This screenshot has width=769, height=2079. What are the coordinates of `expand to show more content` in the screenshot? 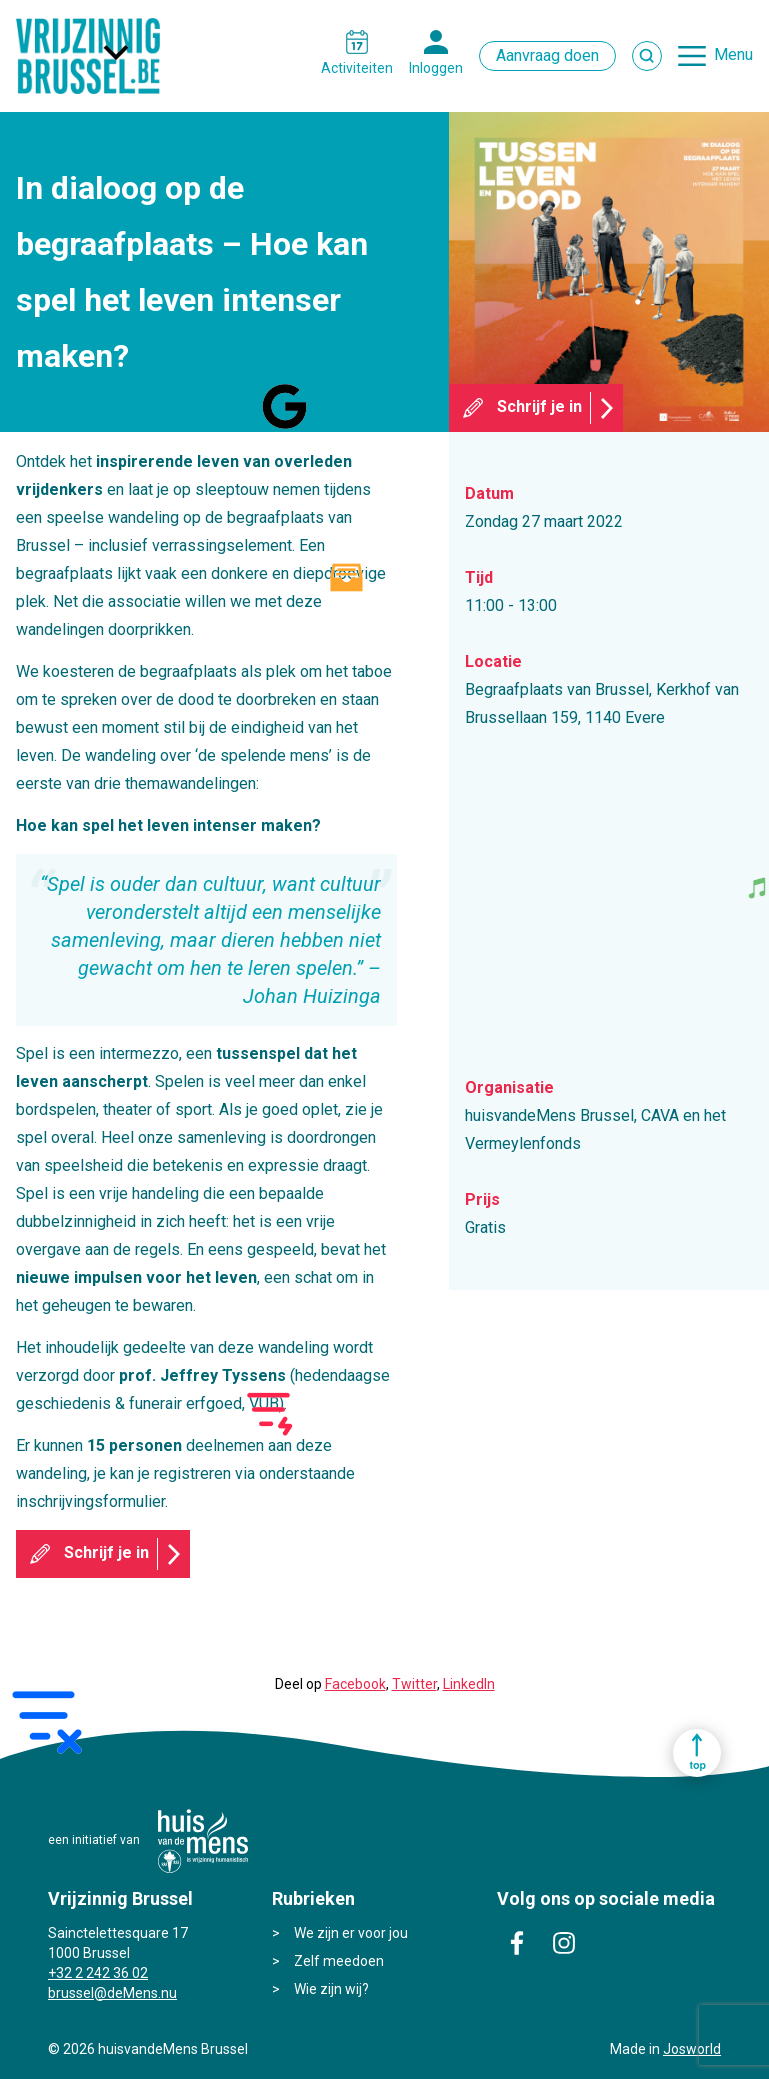 It's located at (116, 52).